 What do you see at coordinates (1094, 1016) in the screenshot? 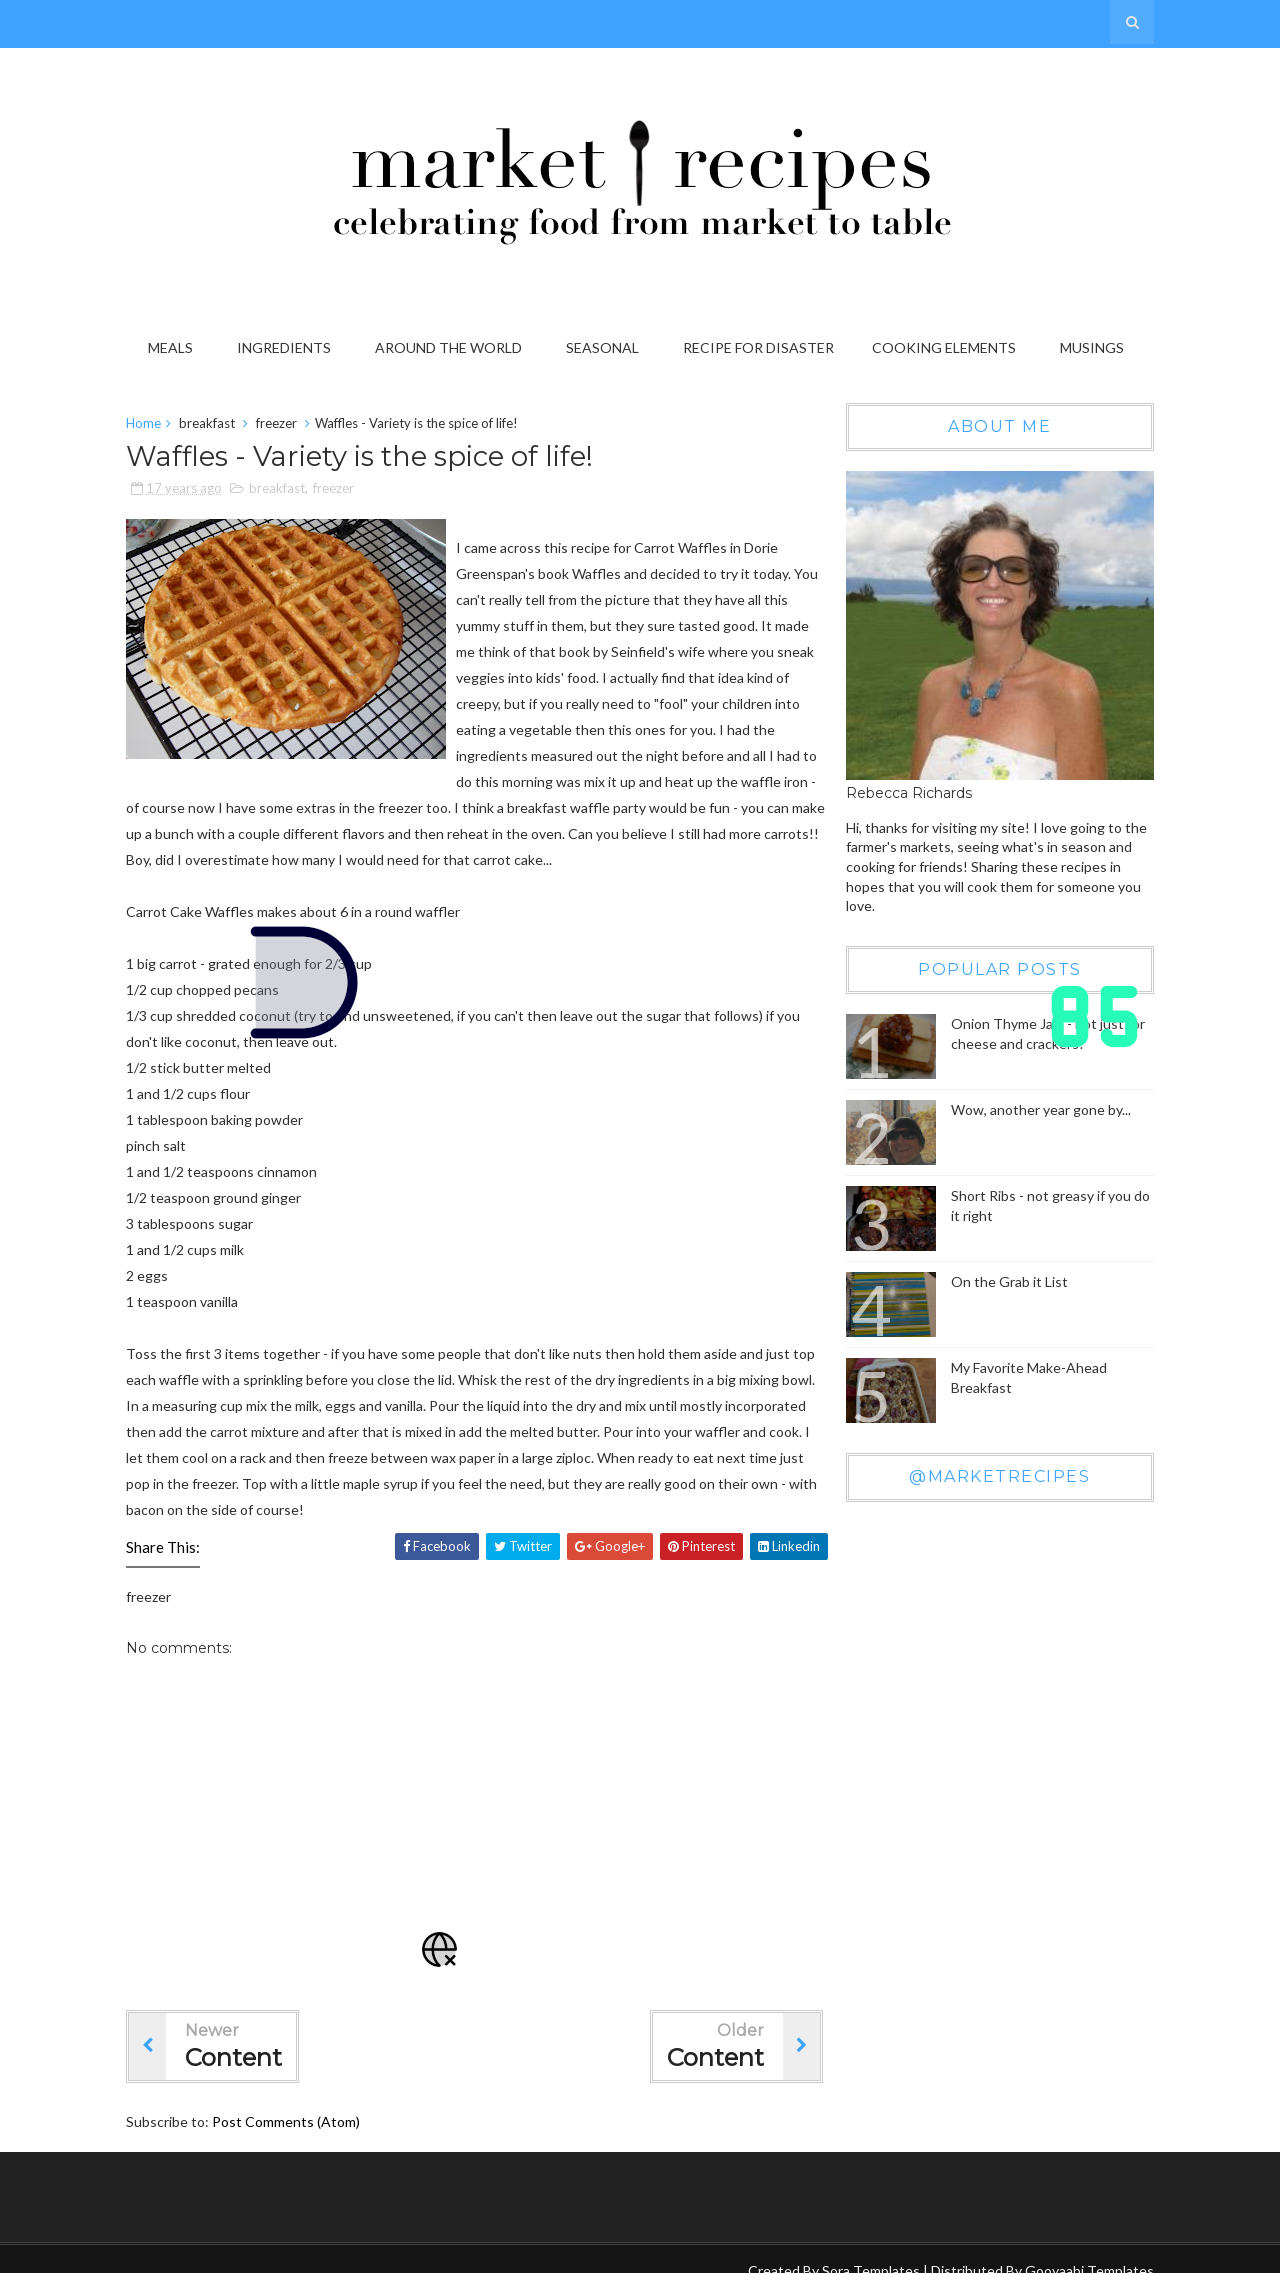
I see `displays the number 85 as a badge or counter` at bounding box center [1094, 1016].